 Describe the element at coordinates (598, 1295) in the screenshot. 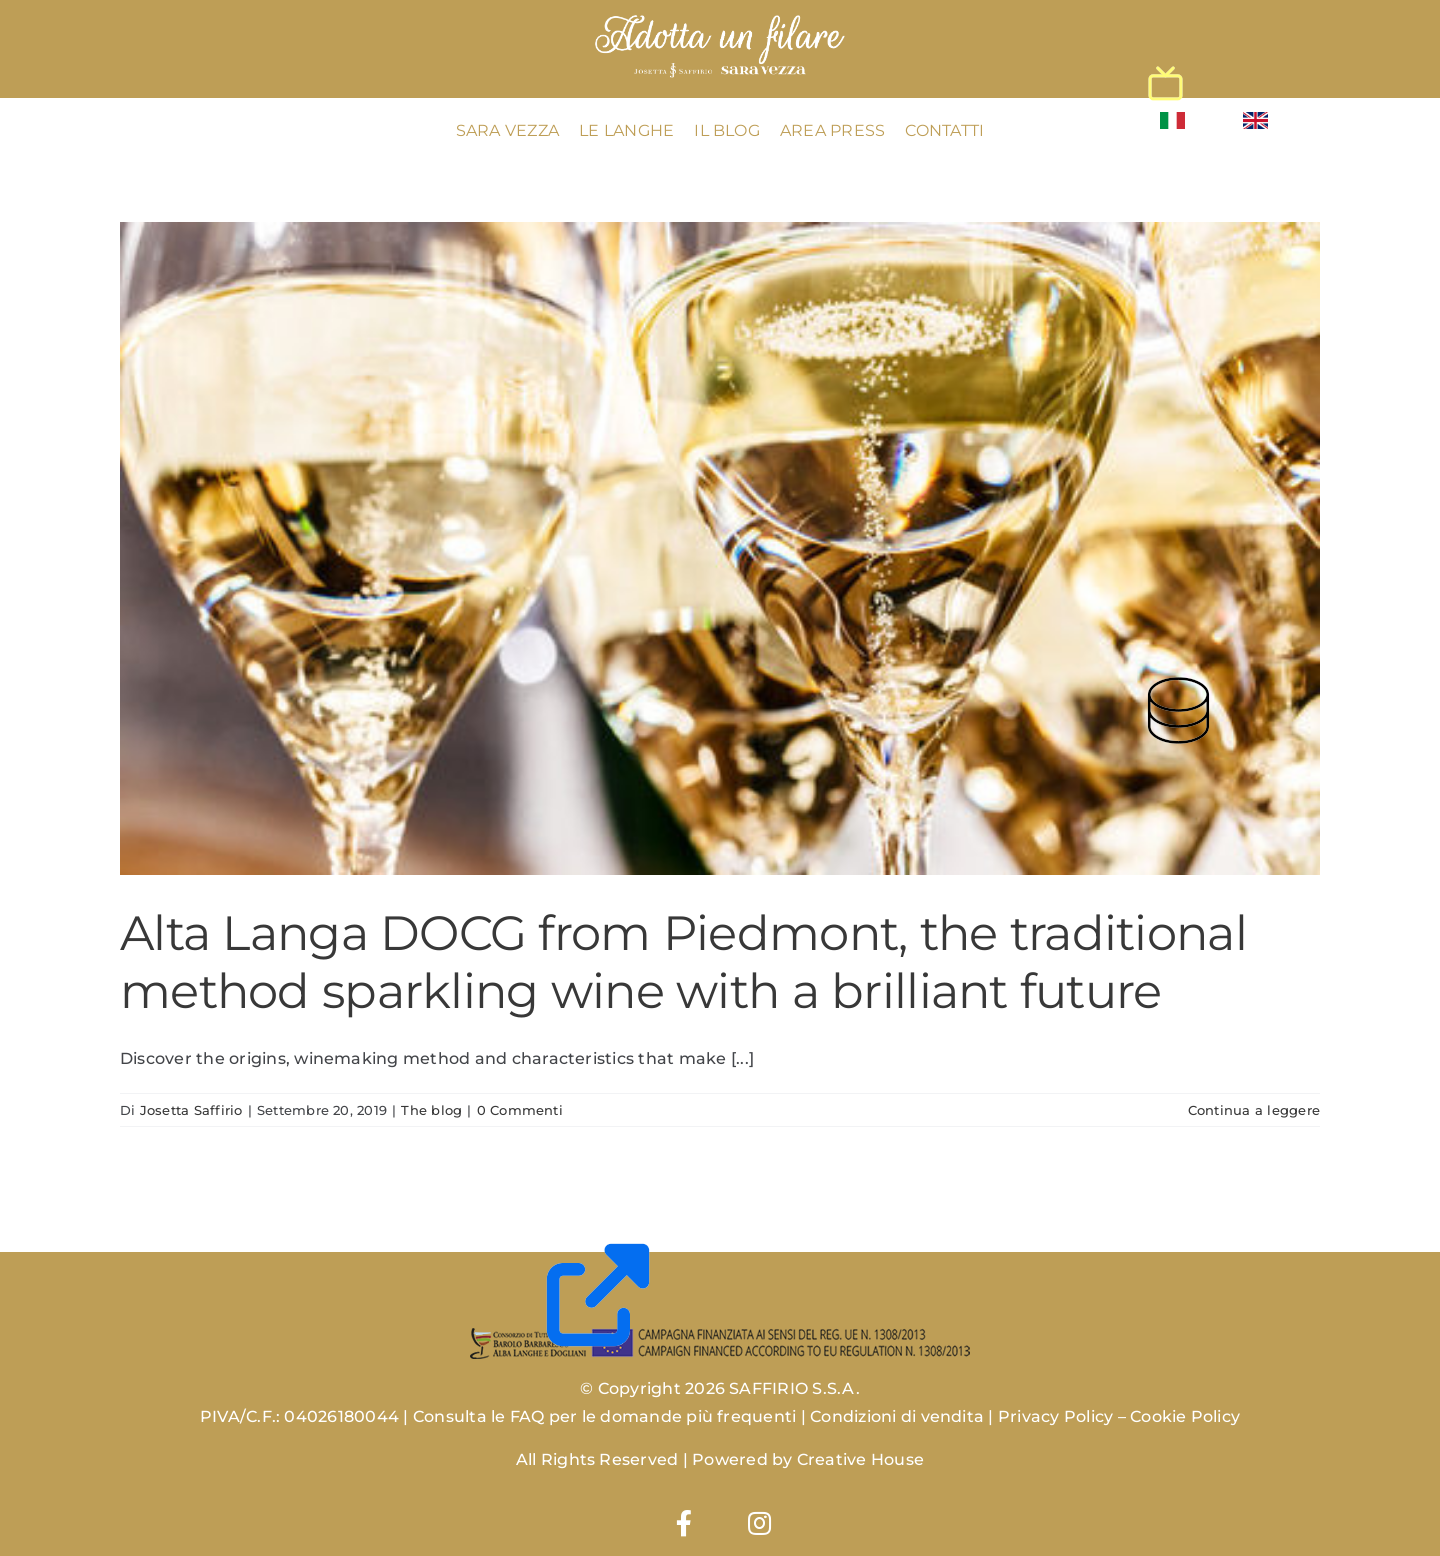

I see `open link in a new tab or window` at that location.